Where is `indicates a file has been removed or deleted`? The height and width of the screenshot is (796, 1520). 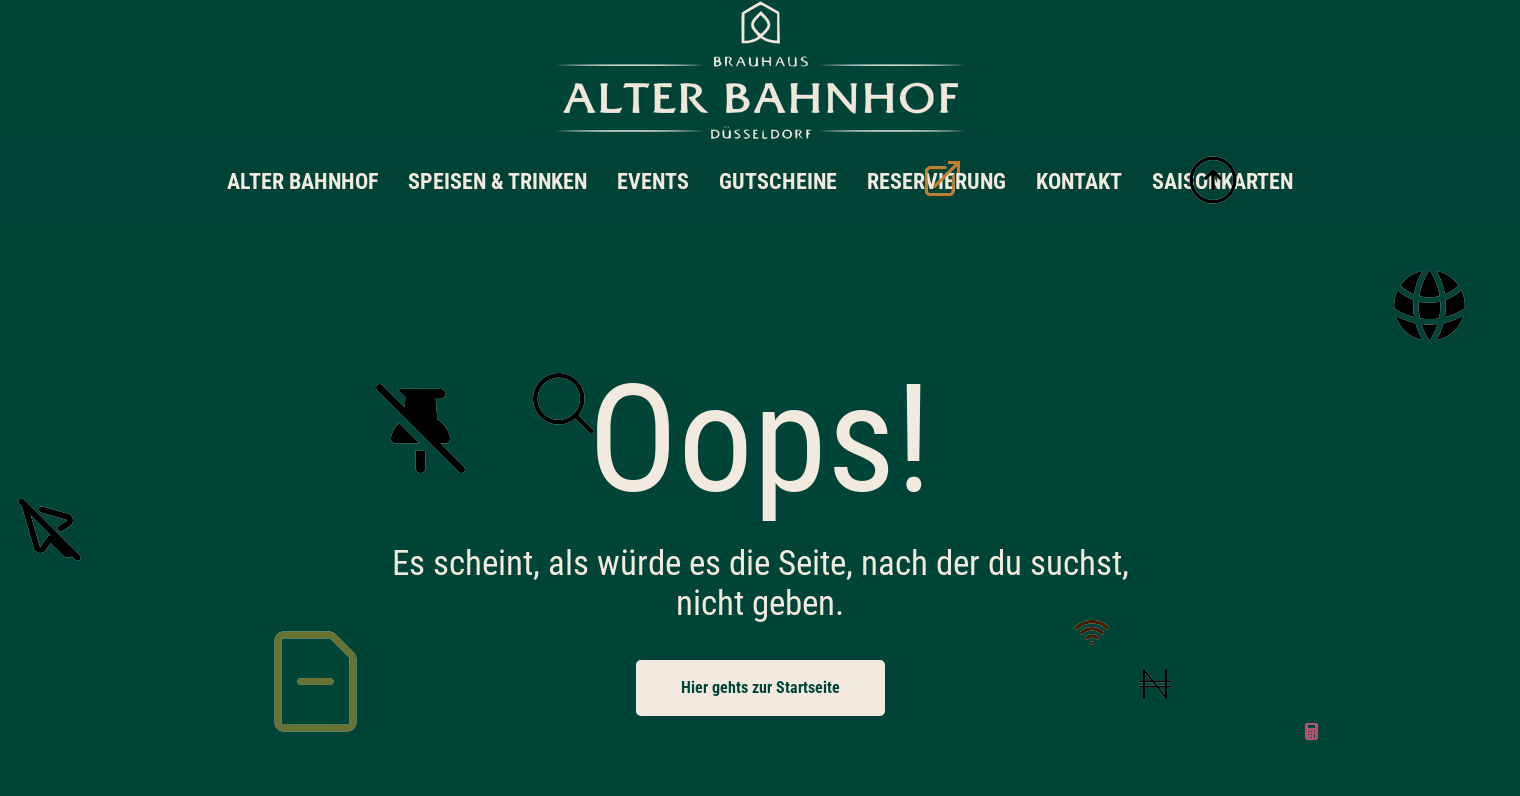
indicates a file has been removed or deleted is located at coordinates (315, 681).